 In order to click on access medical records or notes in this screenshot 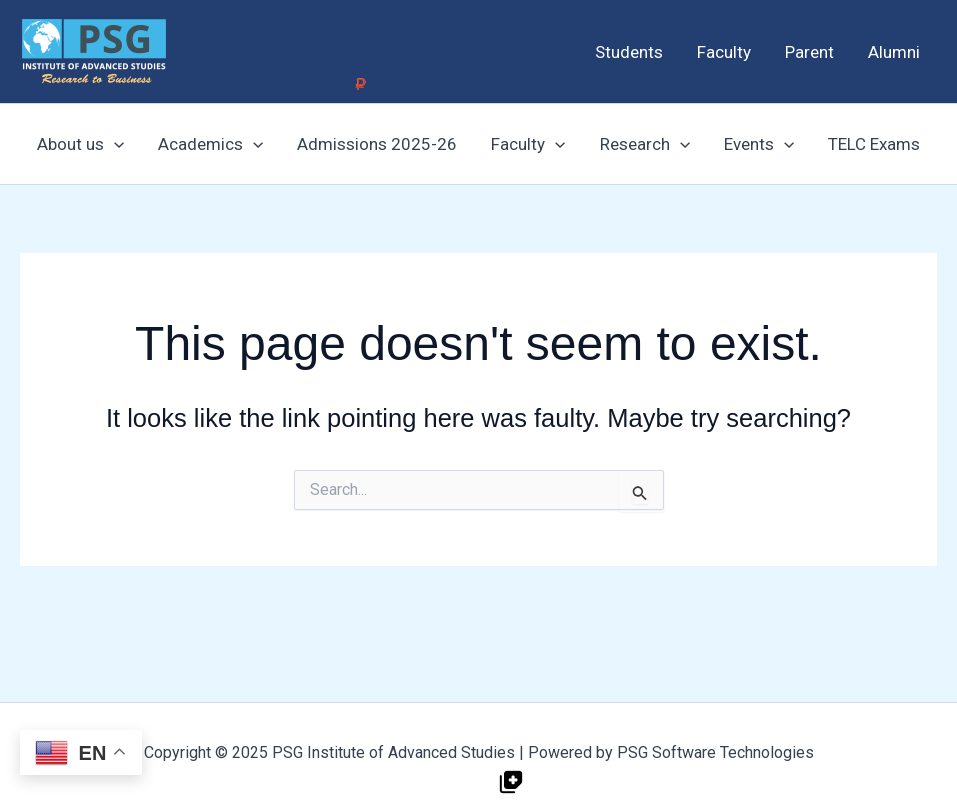, I will do `click(511, 782)`.